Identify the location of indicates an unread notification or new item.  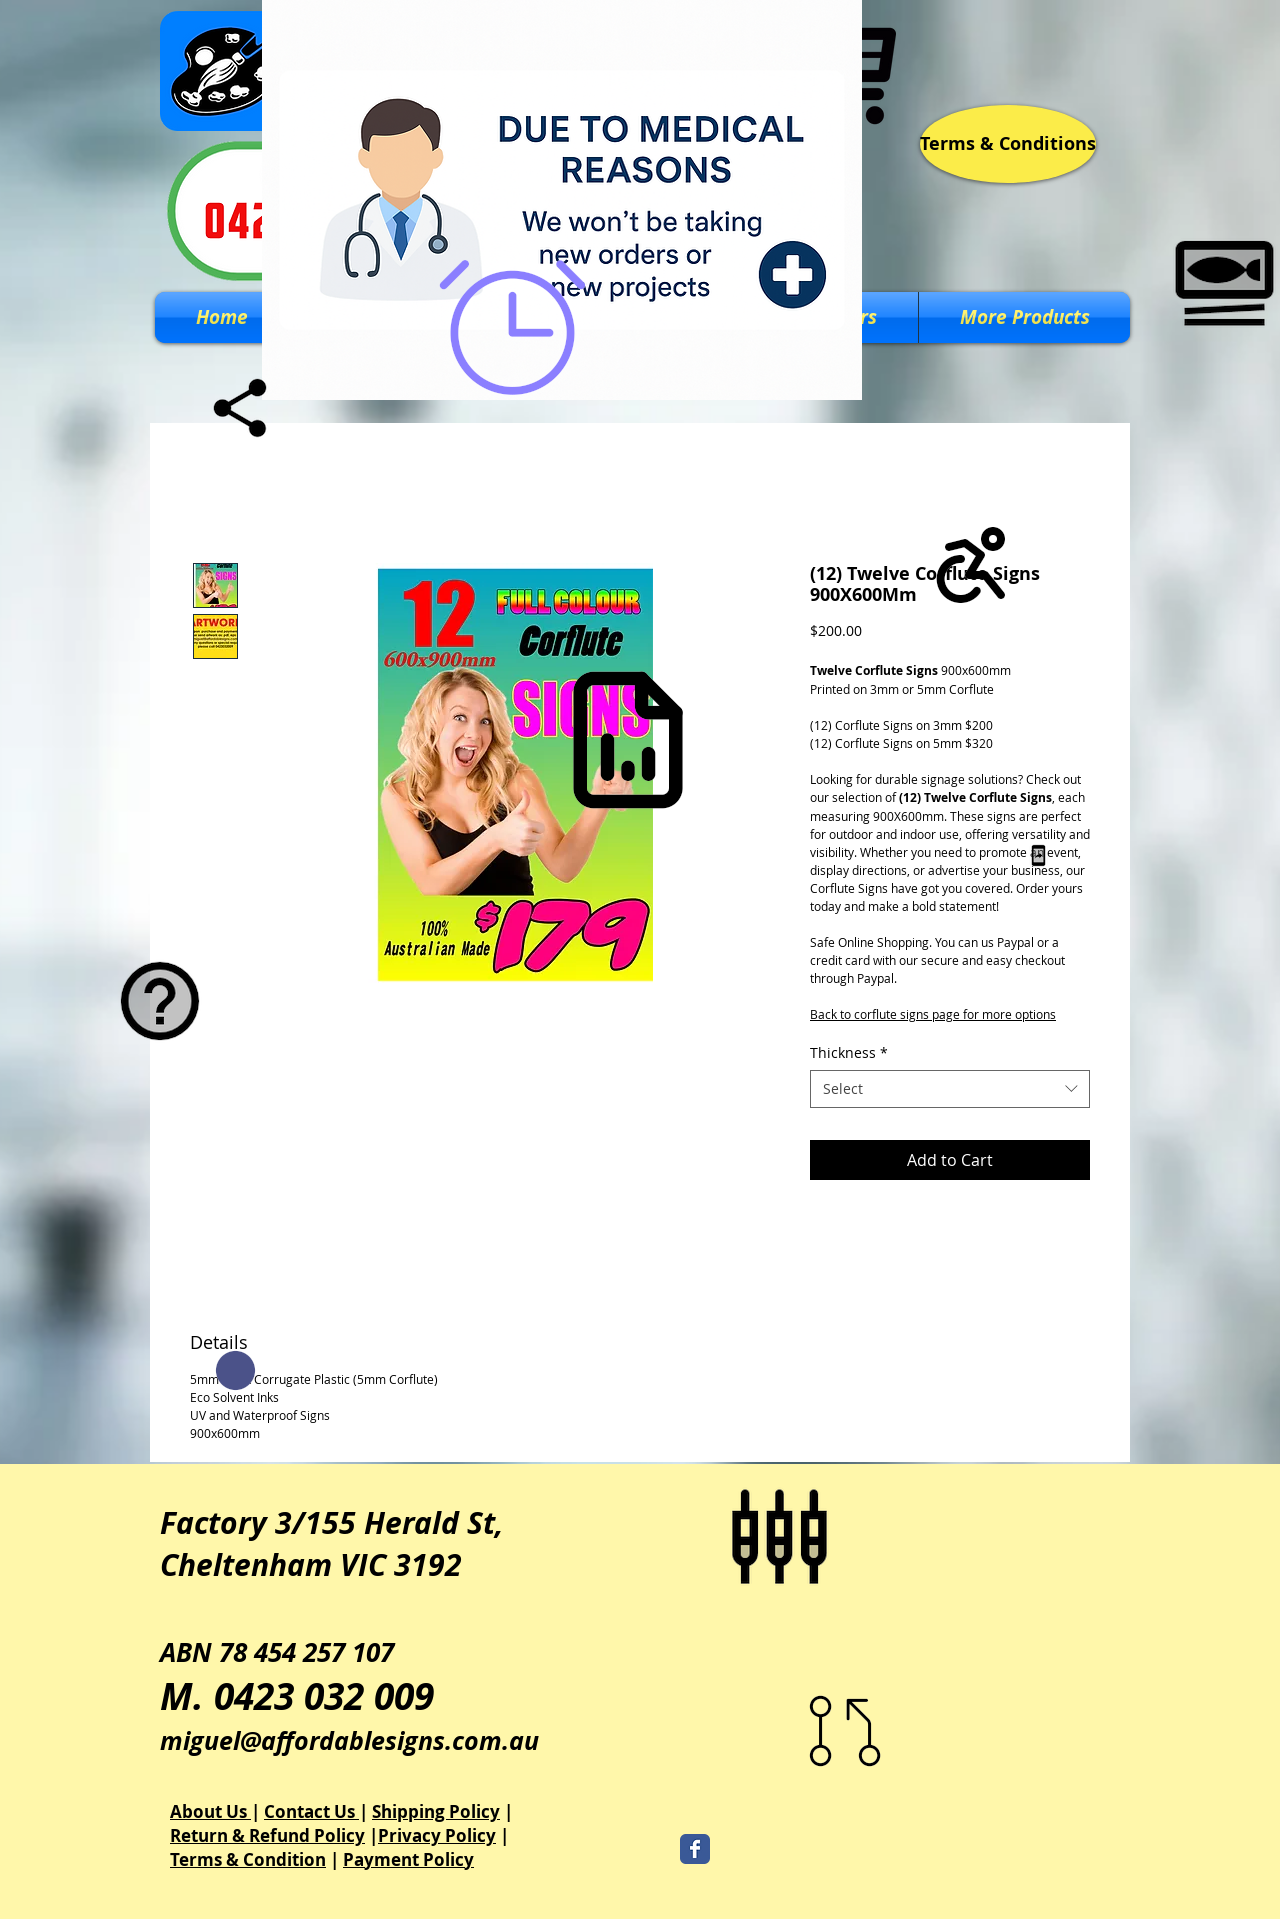
(235, 1370).